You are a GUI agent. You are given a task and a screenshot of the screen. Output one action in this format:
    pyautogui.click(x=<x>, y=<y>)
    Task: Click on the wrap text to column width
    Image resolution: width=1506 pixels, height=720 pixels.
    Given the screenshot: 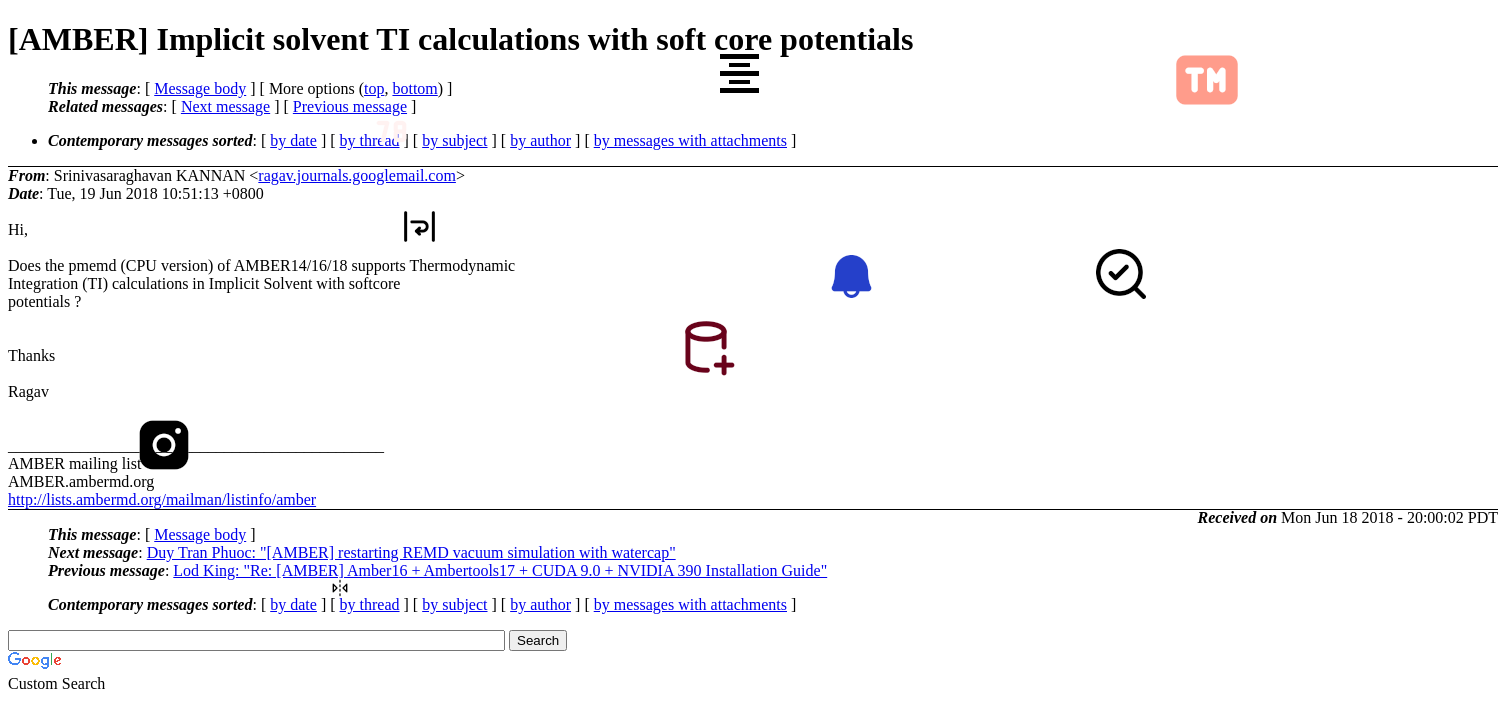 What is the action you would take?
    pyautogui.click(x=419, y=226)
    